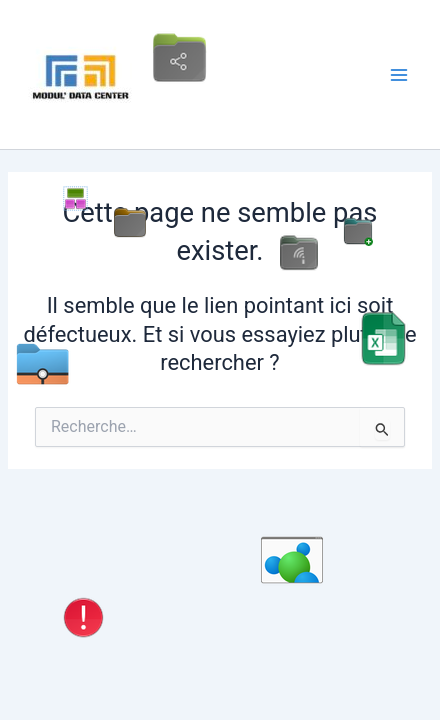 Image resolution: width=440 pixels, height=720 pixels. I want to click on open a Microsoft Excel spreadsheet file, so click(383, 338).